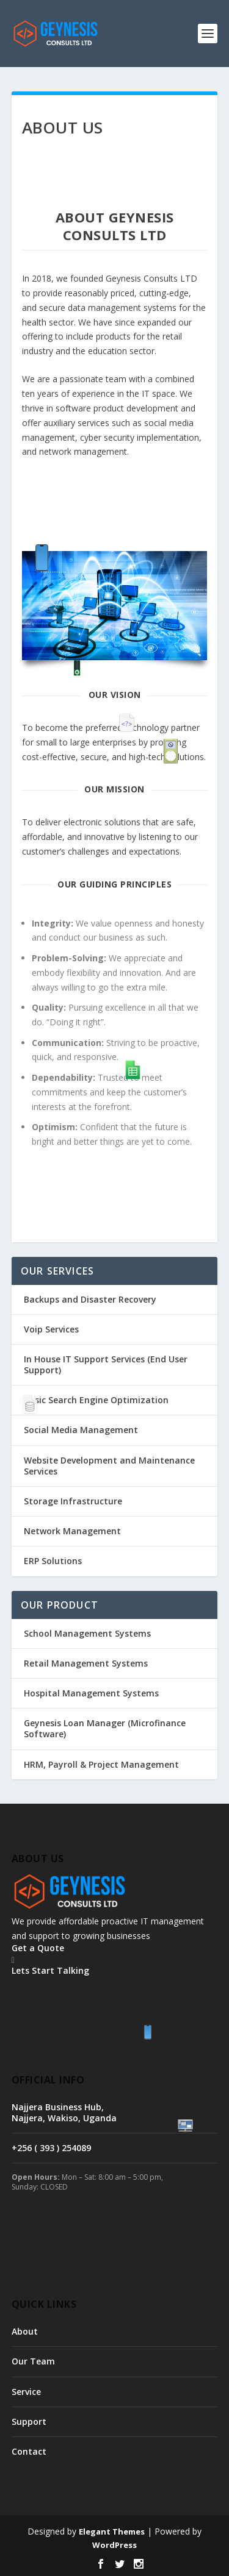 The image size is (229, 2576). What do you see at coordinates (133, 1070) in the screenshot?
I see `open a google sheets document` at bounding box center [133, 1070].